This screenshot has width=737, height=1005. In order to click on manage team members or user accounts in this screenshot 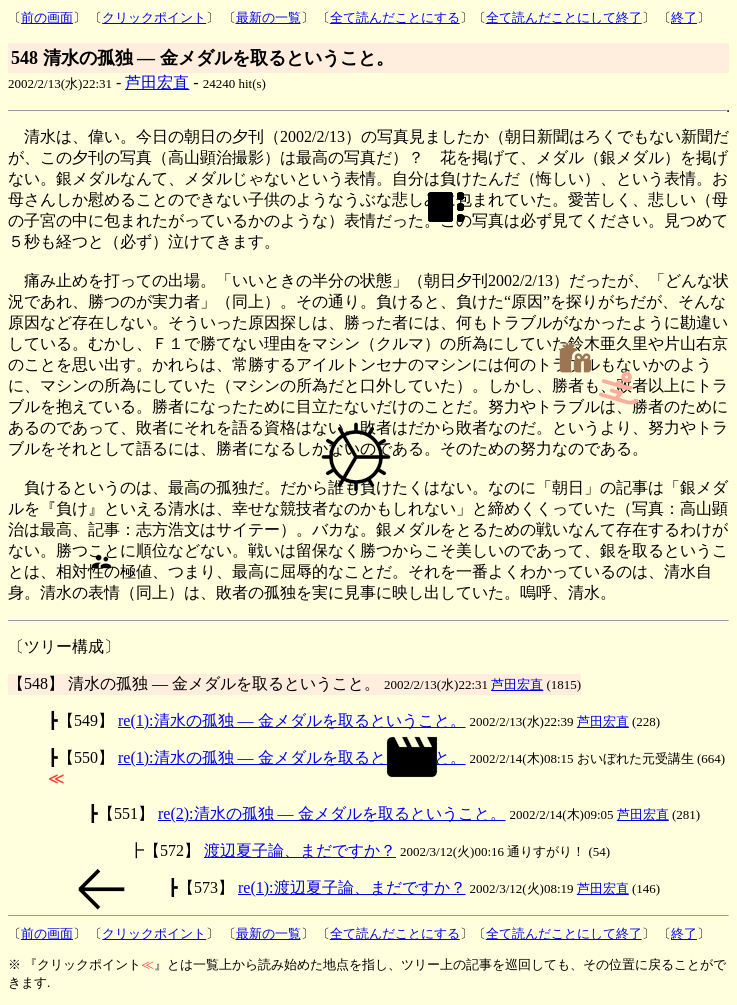, I will do `click(101, 561)`.